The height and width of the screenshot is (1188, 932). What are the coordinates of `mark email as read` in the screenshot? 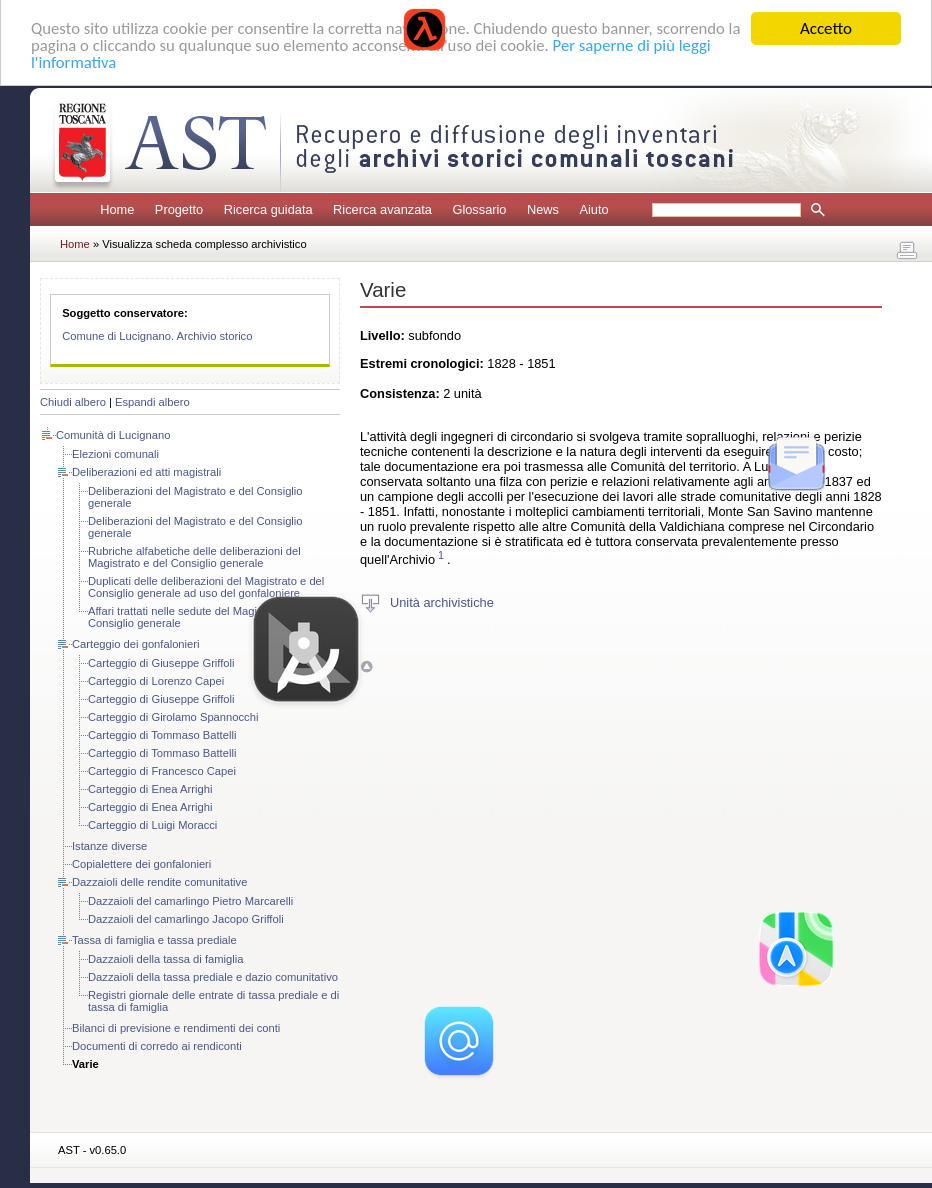 It's located at (796, 464).